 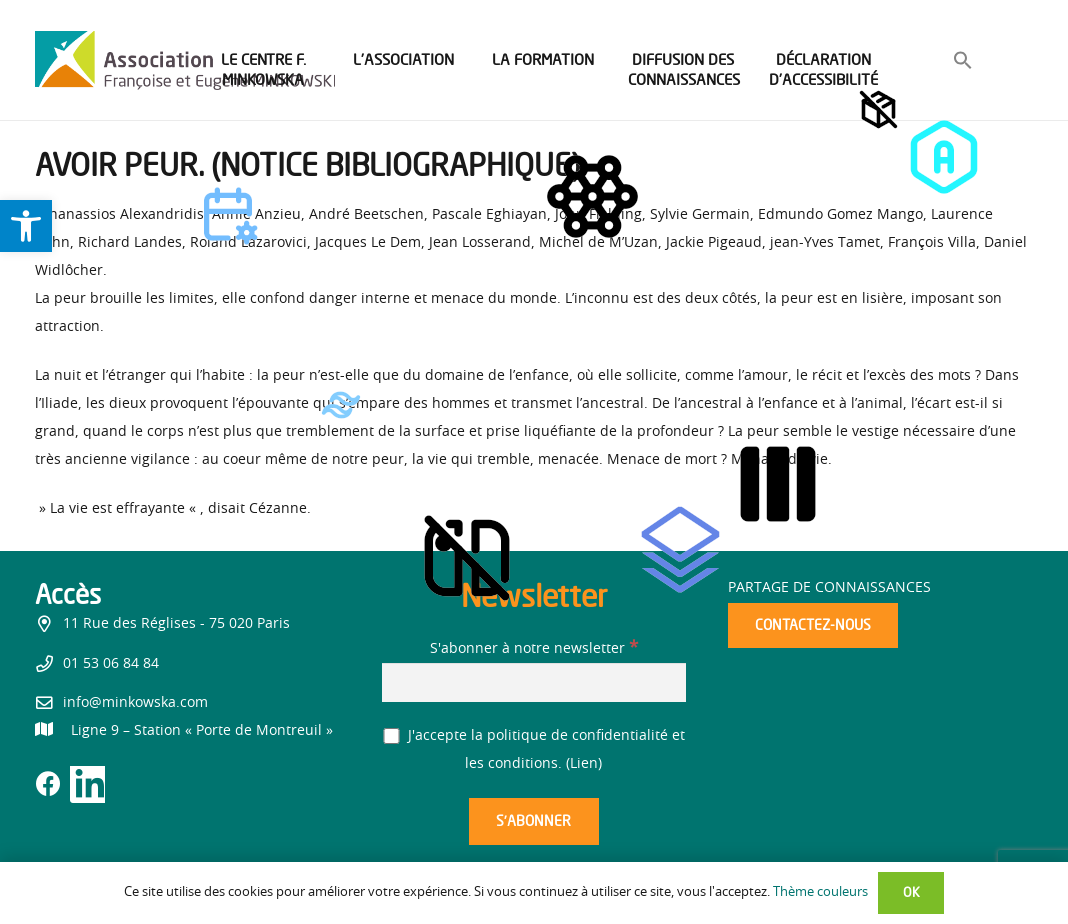 What do you see at coordinates (341, 405) in the screenshot?
I see `tailwind css framework logo` at bounding box center [341, 405].